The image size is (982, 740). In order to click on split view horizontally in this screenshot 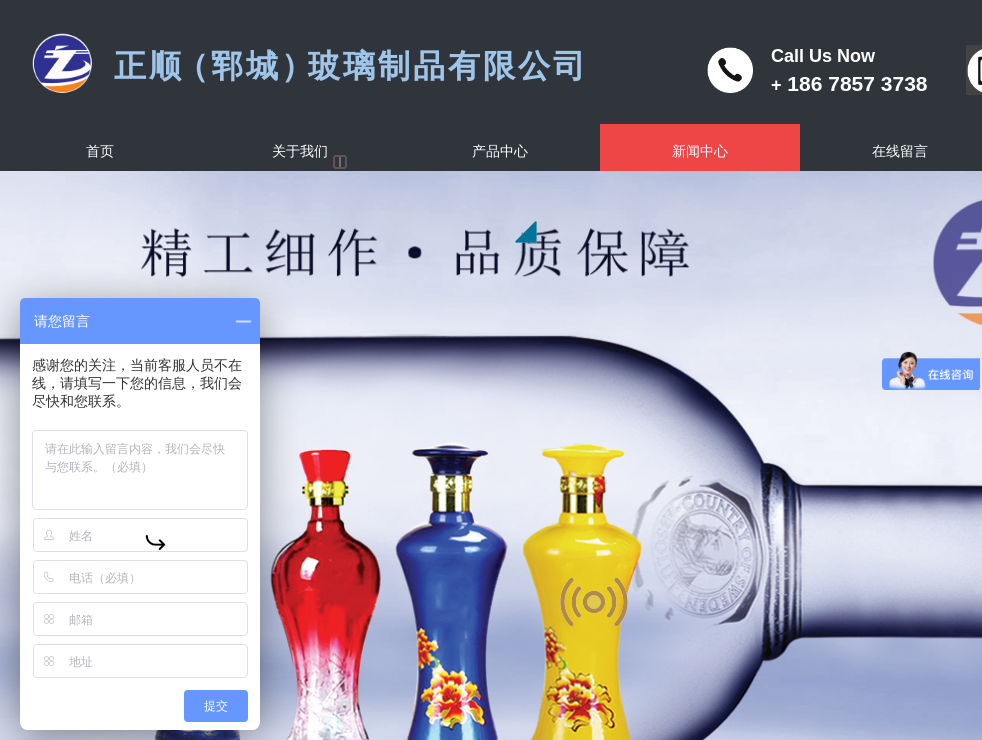, I will do `click(340, 162)`.